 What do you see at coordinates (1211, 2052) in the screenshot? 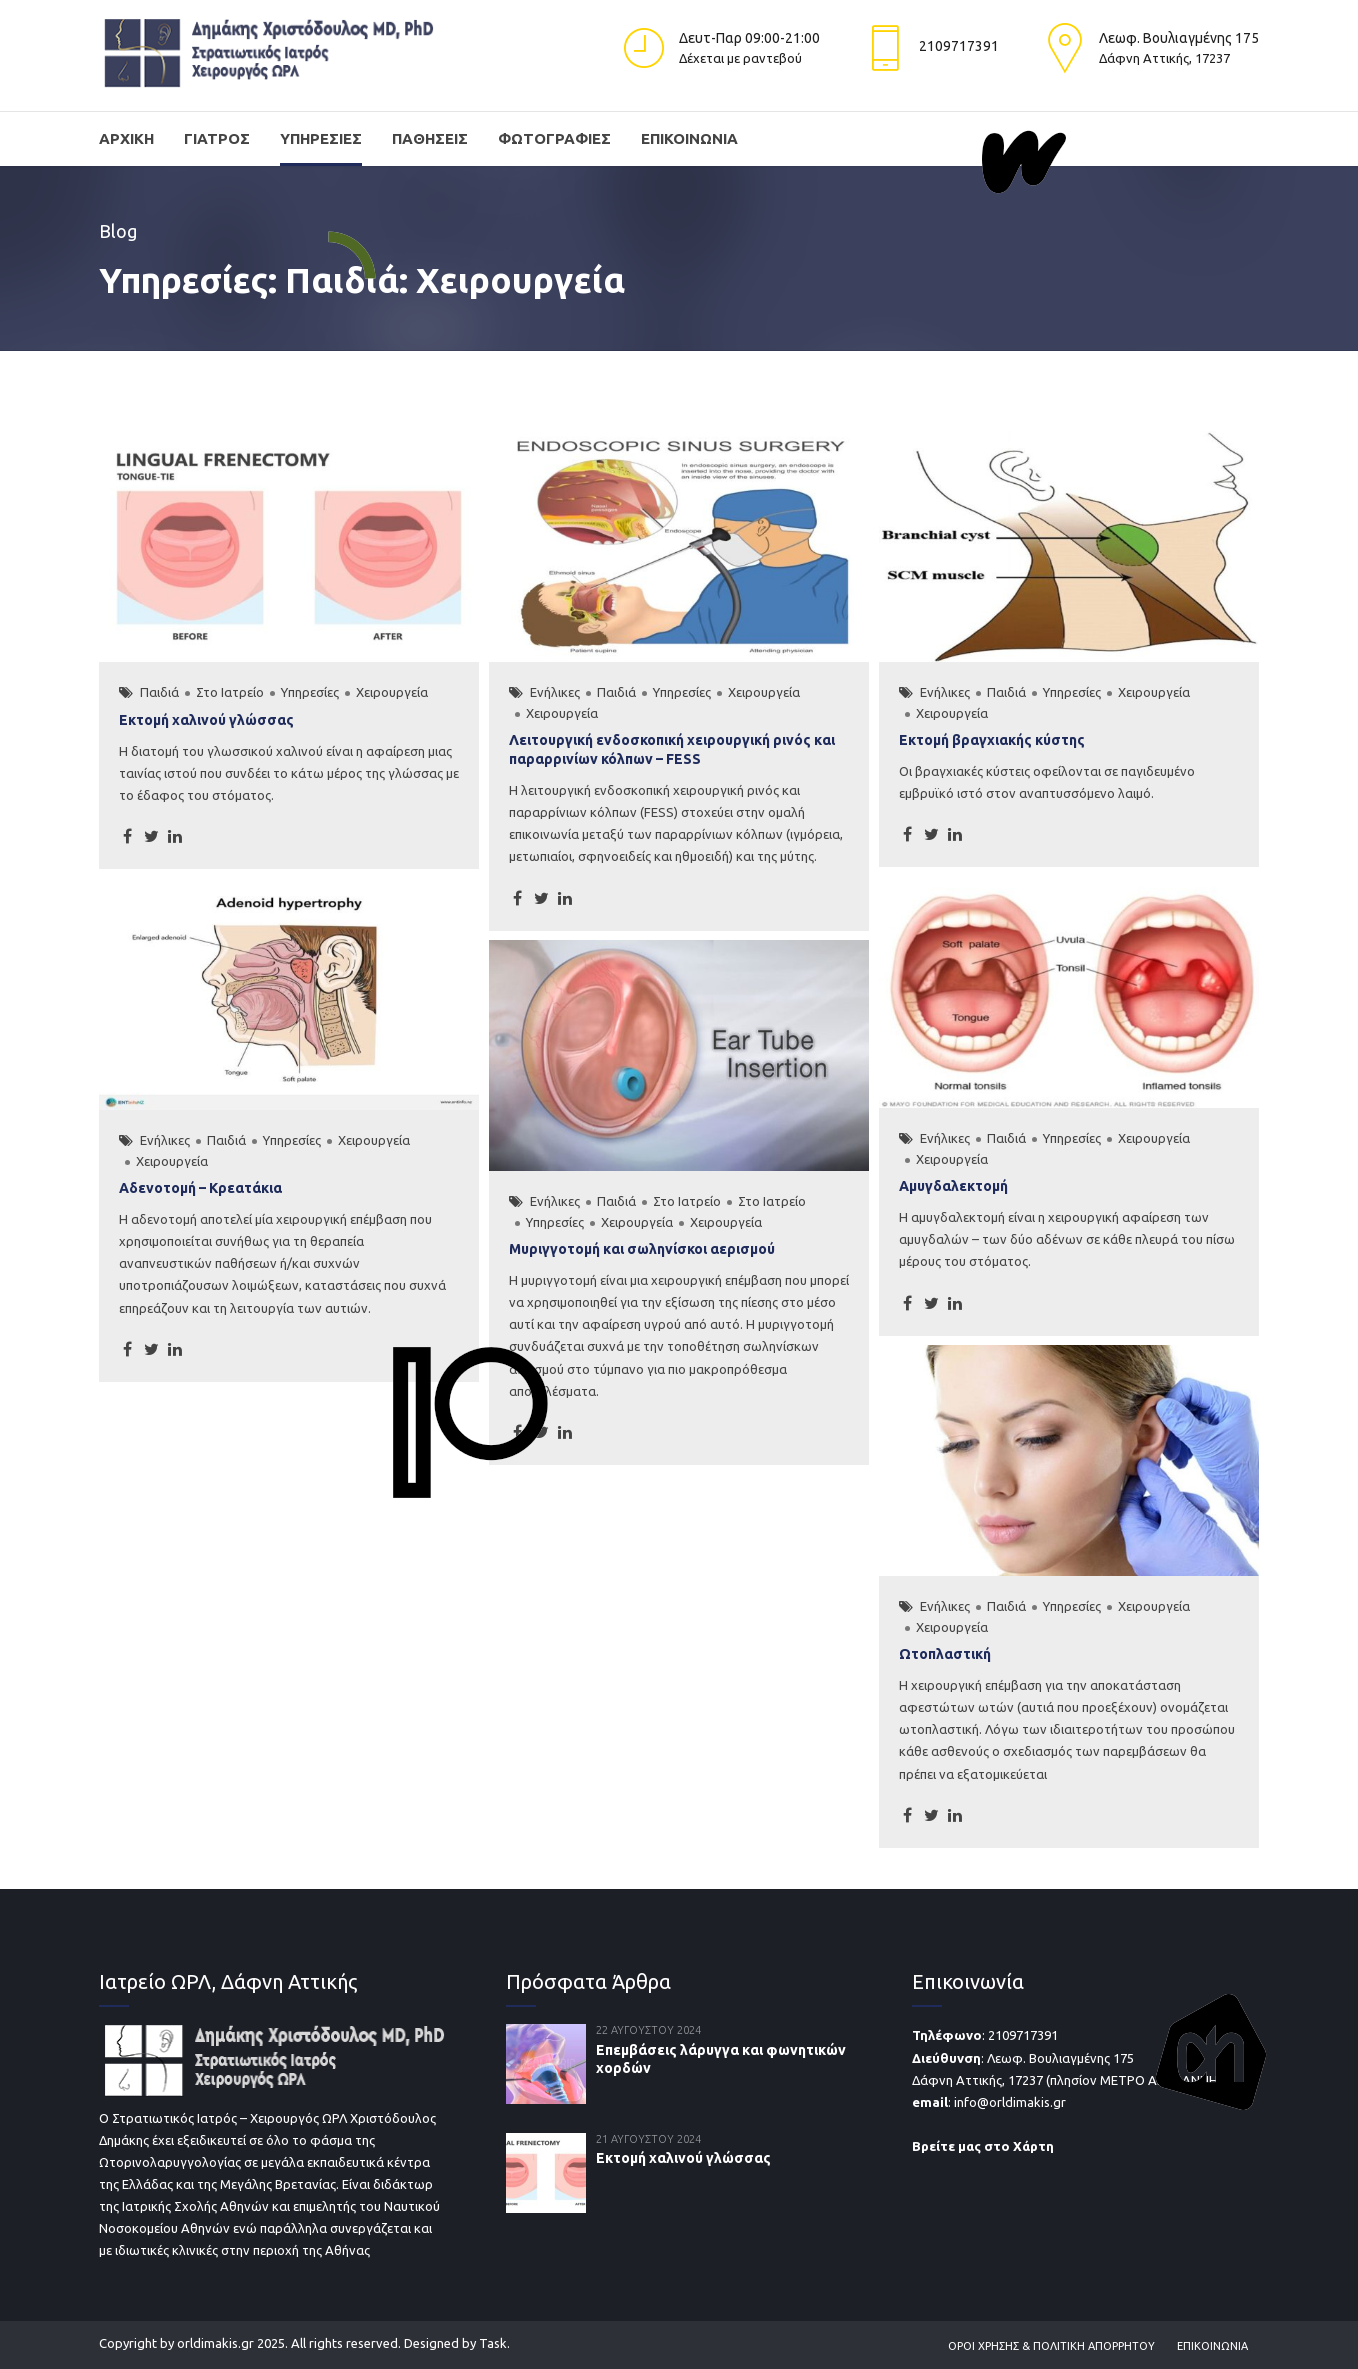
I see `open the Albert Heijn grocery store app` at bounding box center [1211, 2052].